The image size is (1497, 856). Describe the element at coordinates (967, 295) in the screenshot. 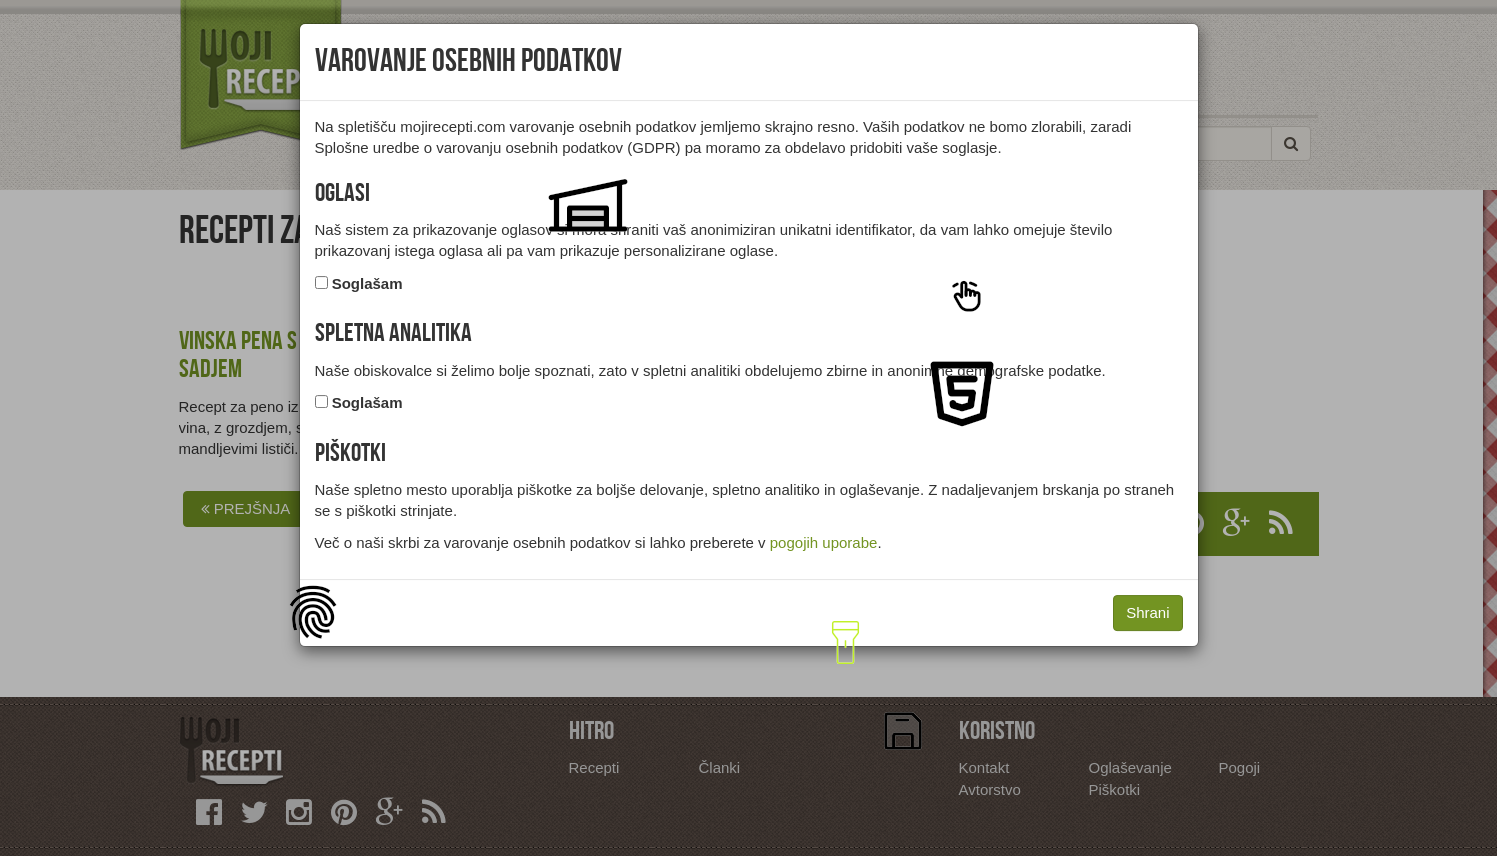

I see `drag to move or reposition an element` at that location.